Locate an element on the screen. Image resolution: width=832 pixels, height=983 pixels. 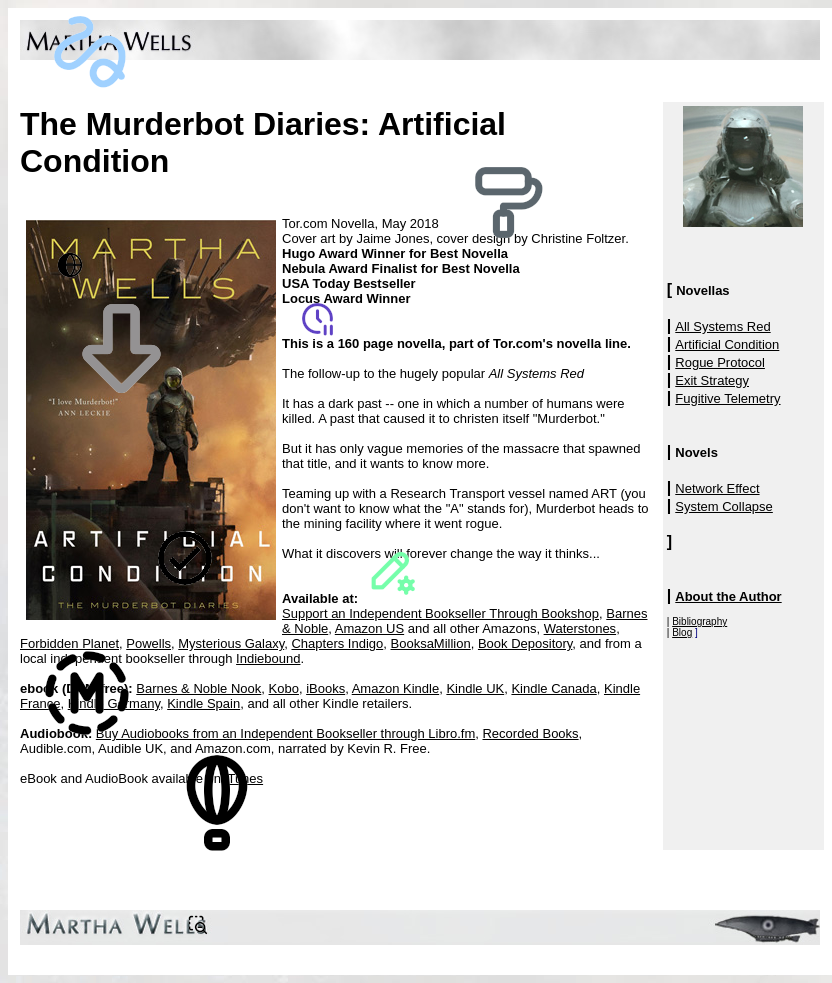
zoom out of selected area is located at coordinates (197, 924).